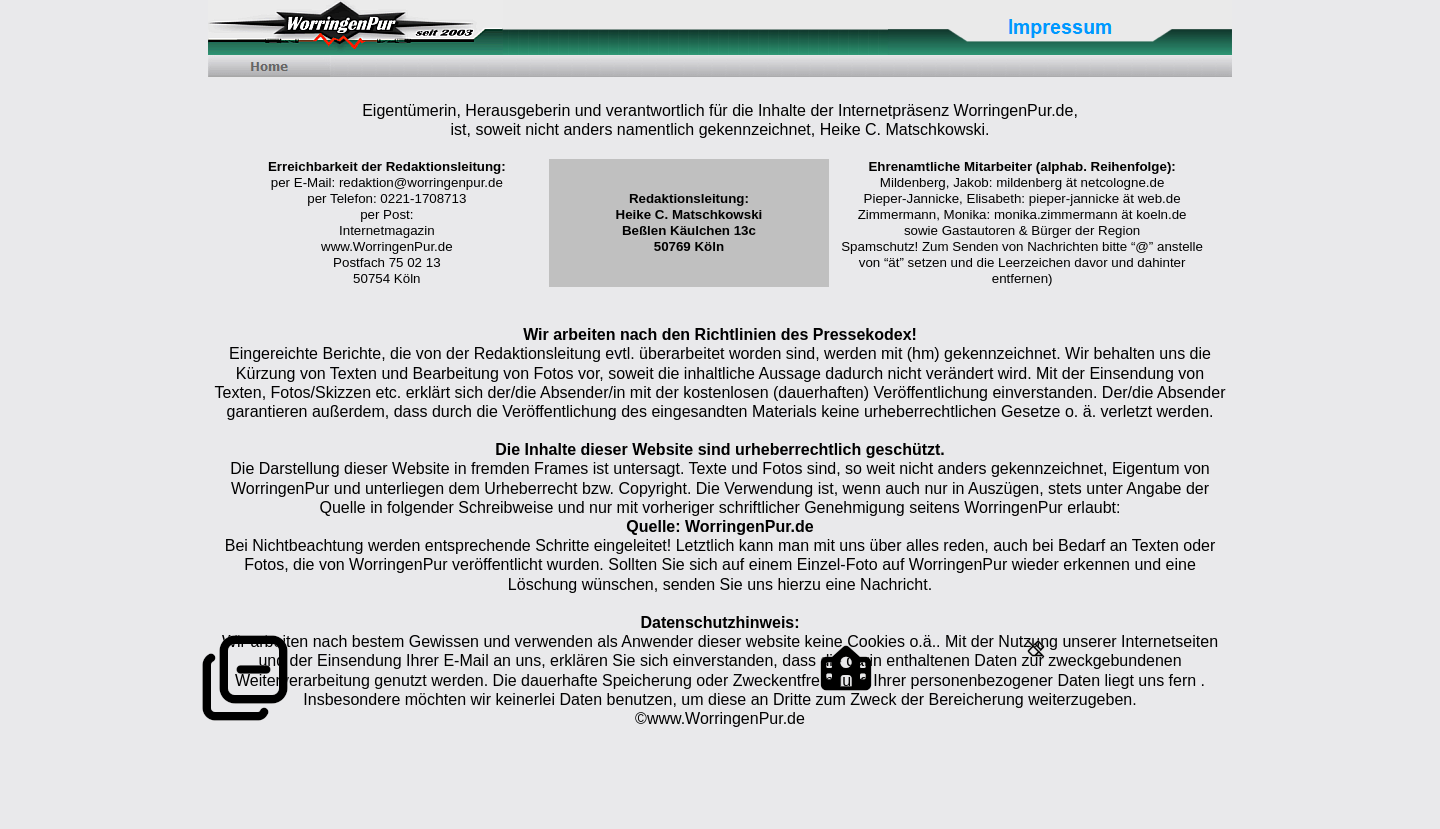 The image size is (1440, 829). Describe the element at coordinates (1035, 648) in the screenshot. I see `eraser tool is disabled` at that location.